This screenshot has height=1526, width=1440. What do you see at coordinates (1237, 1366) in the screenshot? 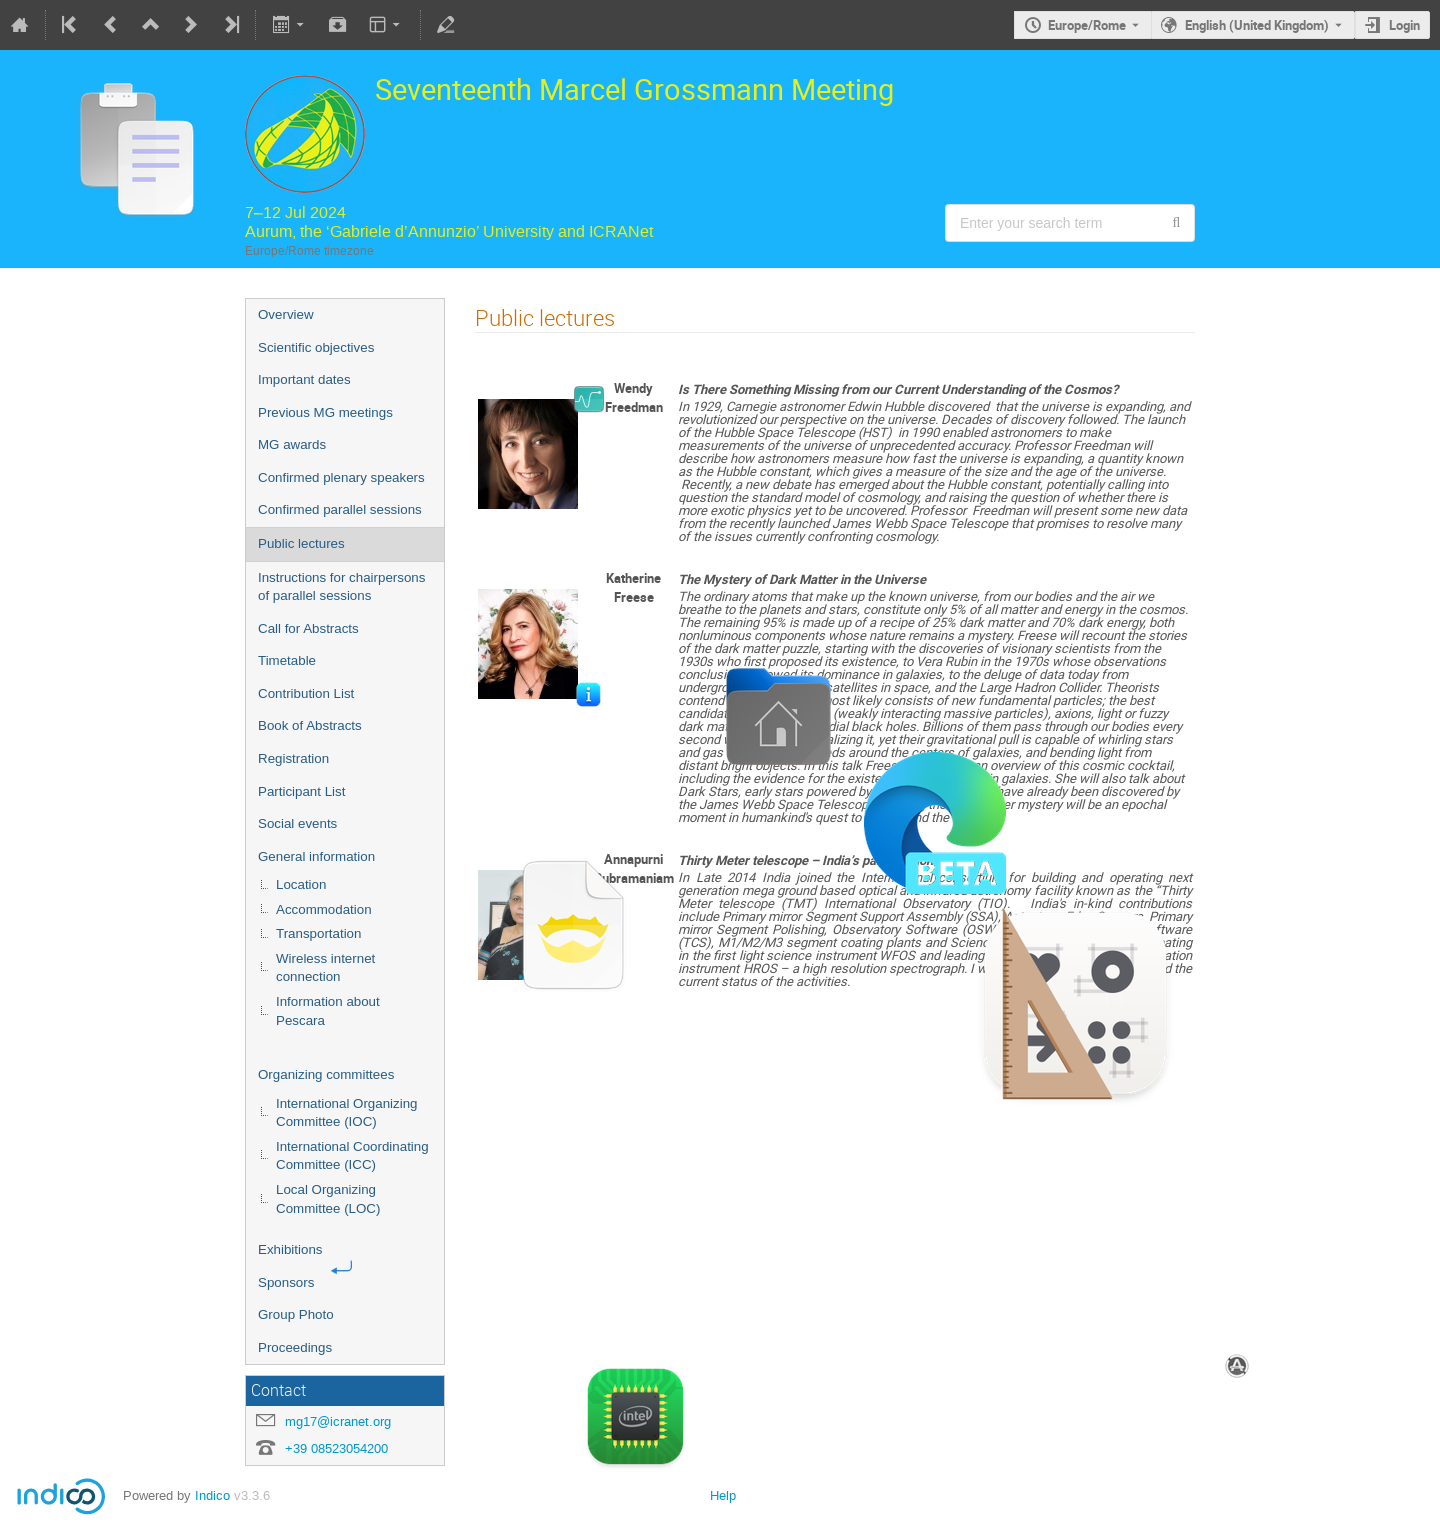
I see `check for available software updates` at bounding box center [1237, 1366].